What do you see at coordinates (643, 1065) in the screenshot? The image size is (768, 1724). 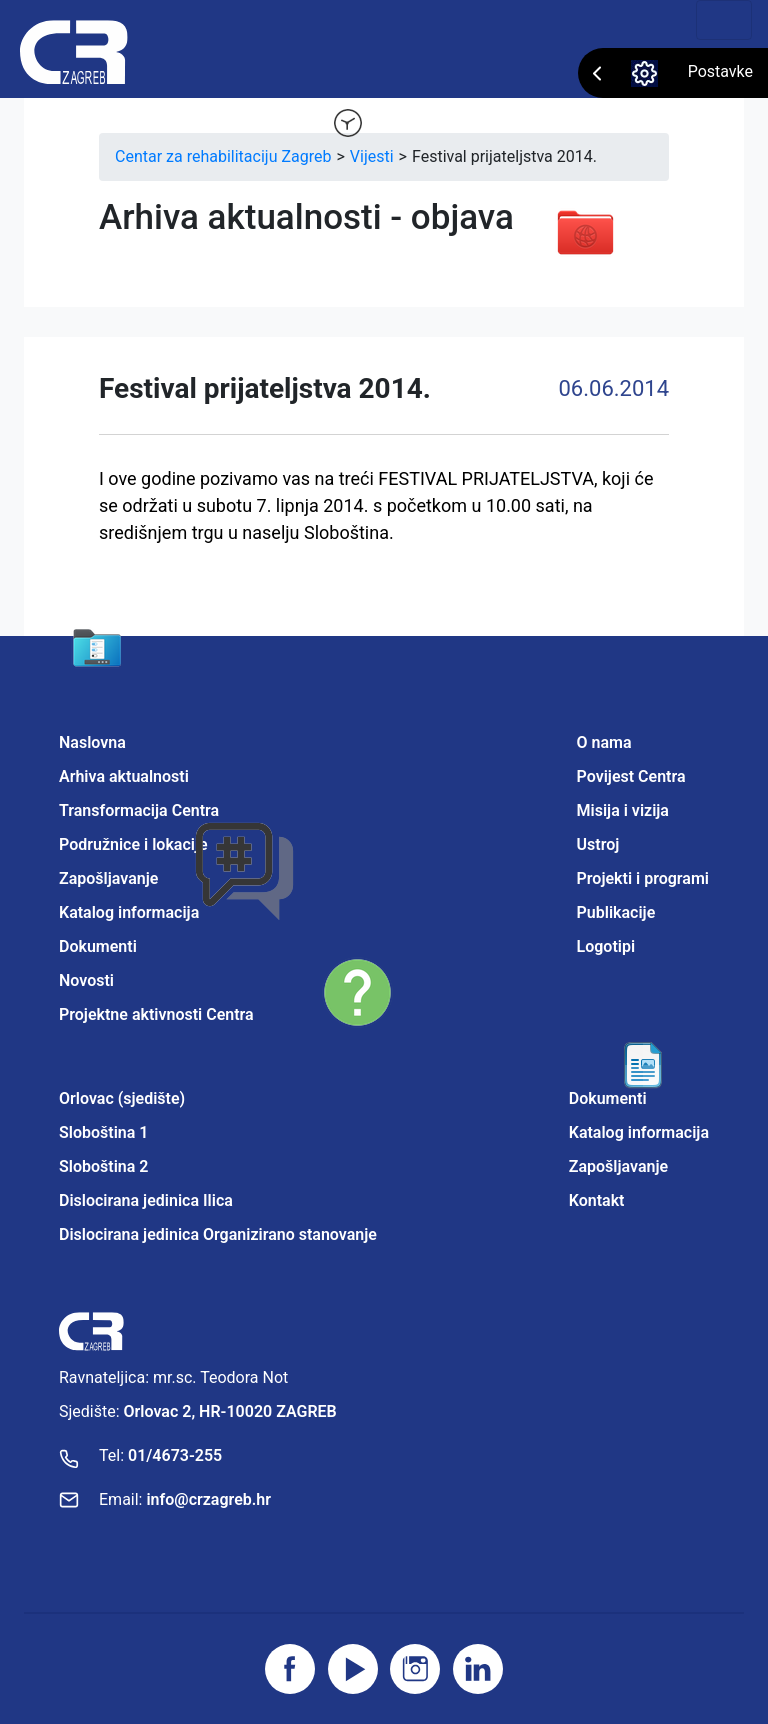 I see `open a text document template file` at bounding box center [643, 1065].